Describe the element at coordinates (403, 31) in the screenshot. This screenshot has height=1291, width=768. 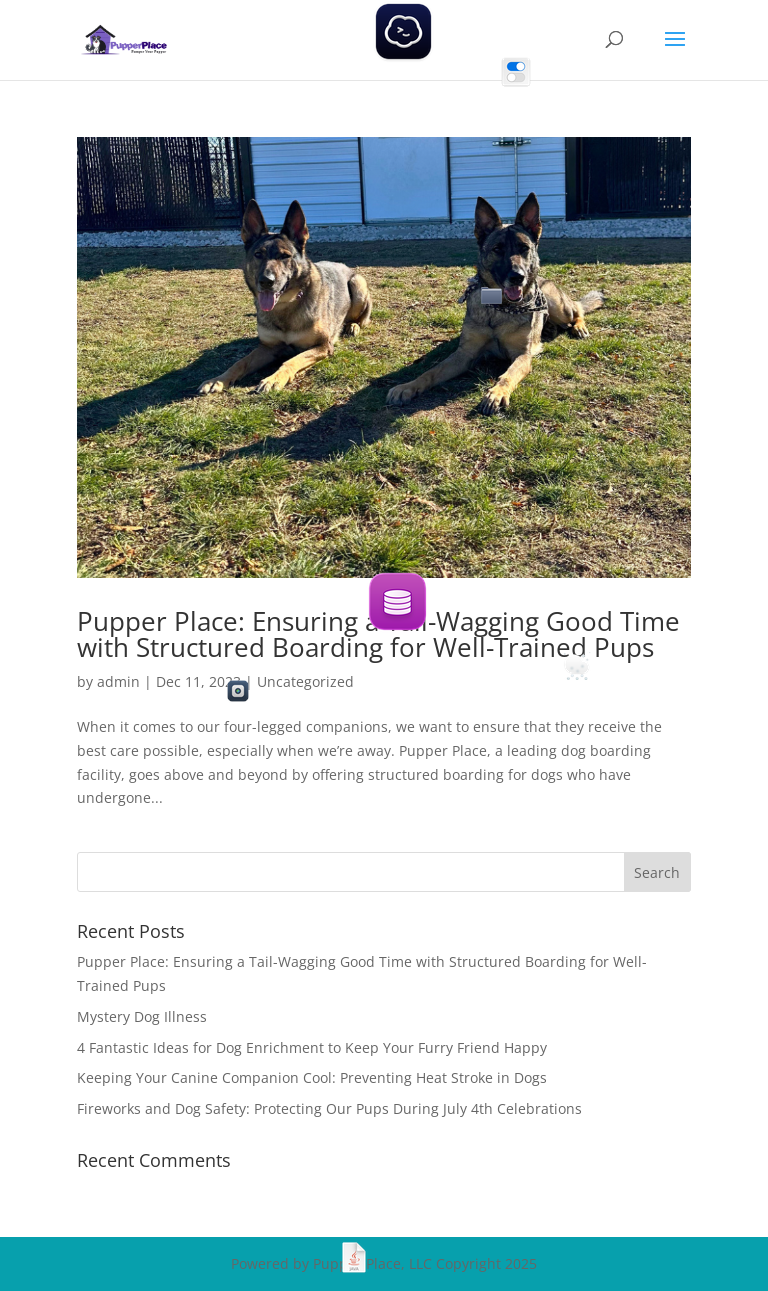
I see `open termius ssh client` at that location.